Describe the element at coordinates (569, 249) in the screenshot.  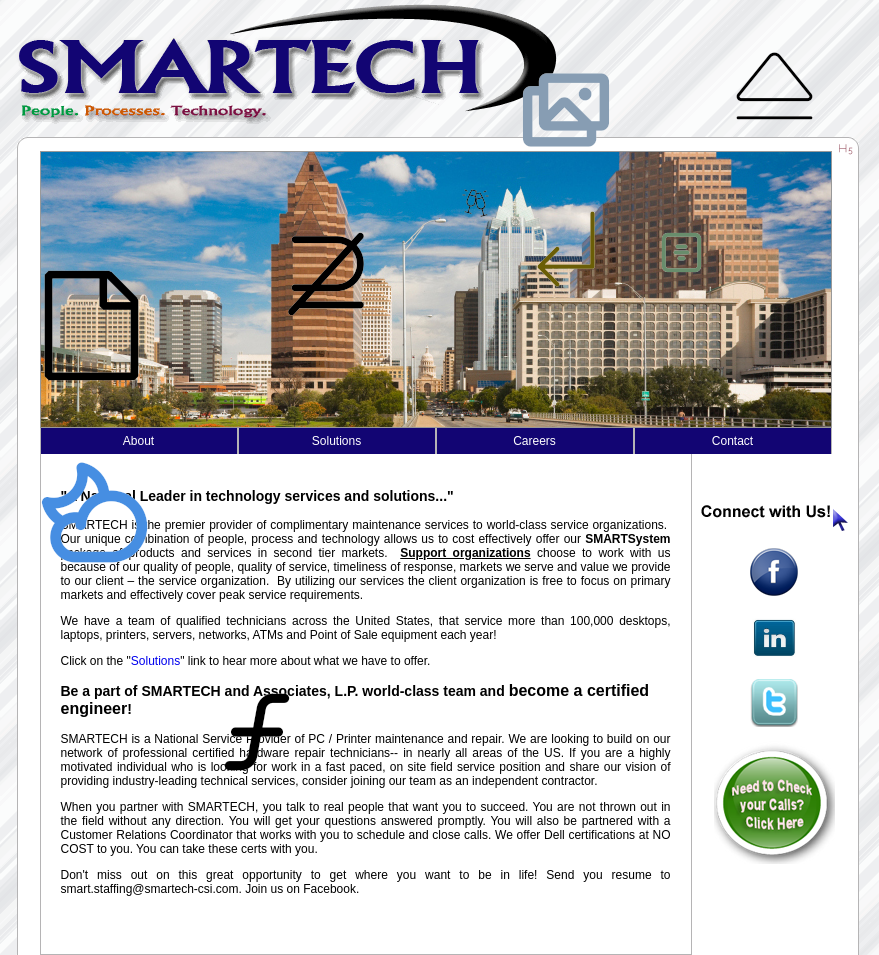
I see `go back or return to previous step` at that location.